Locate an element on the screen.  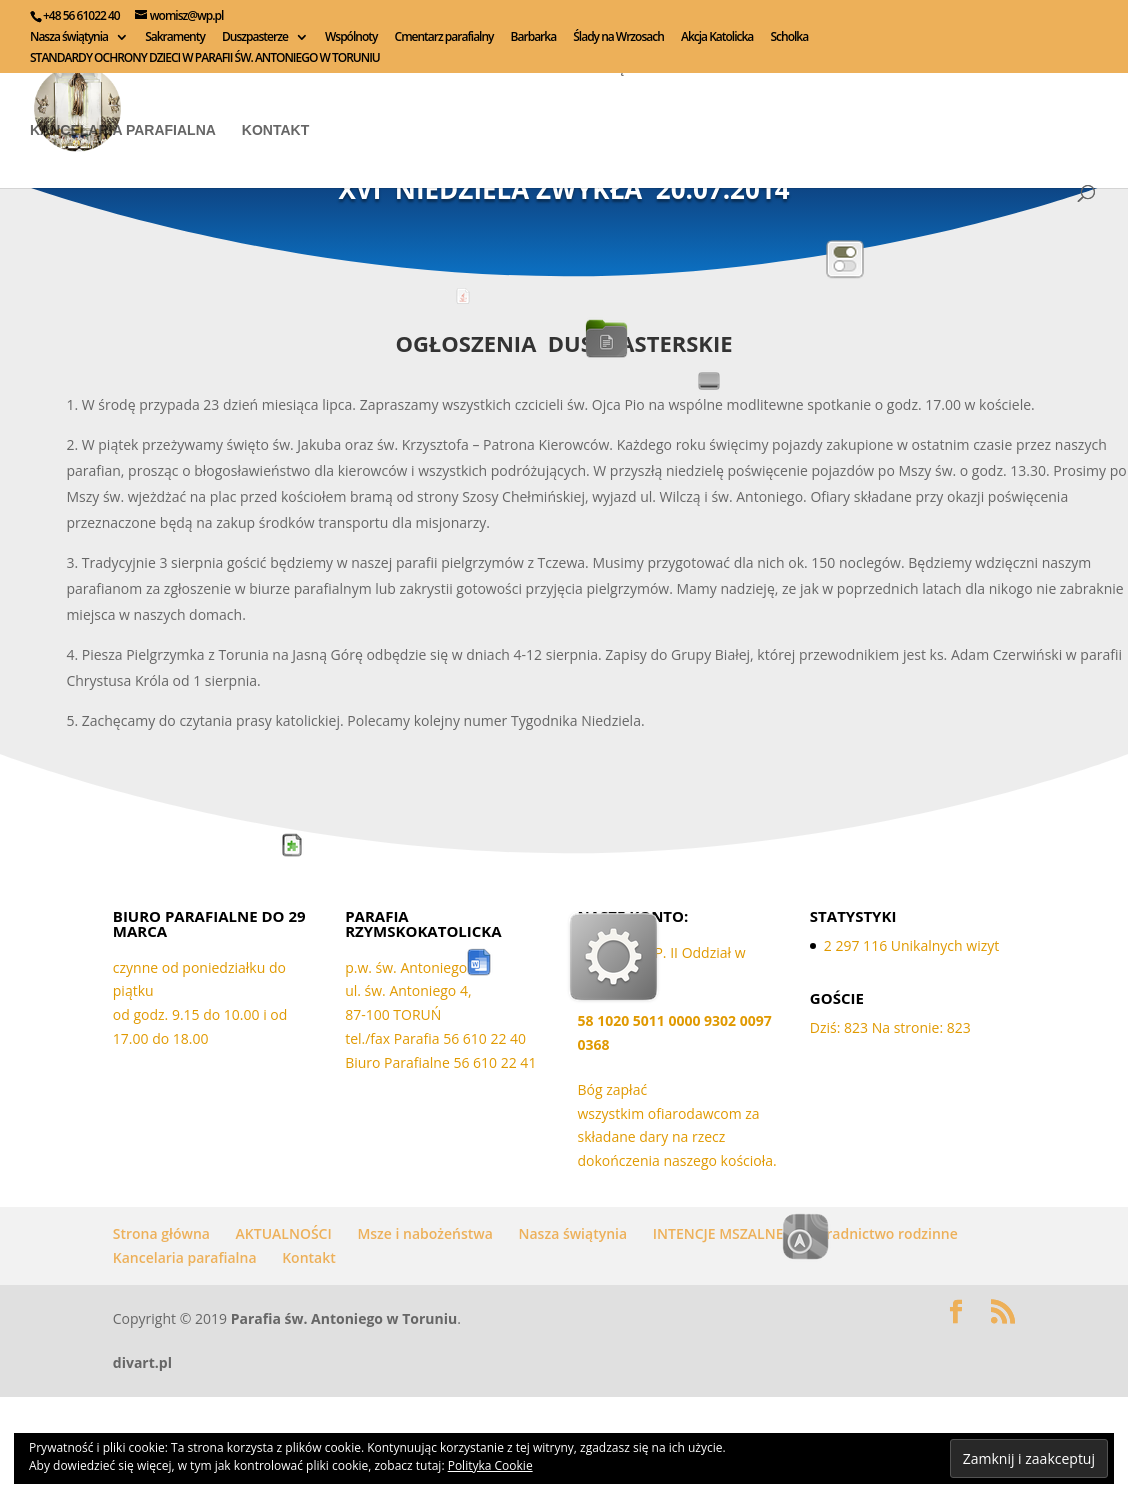
a java source code file is located at coordinates (463, 296).